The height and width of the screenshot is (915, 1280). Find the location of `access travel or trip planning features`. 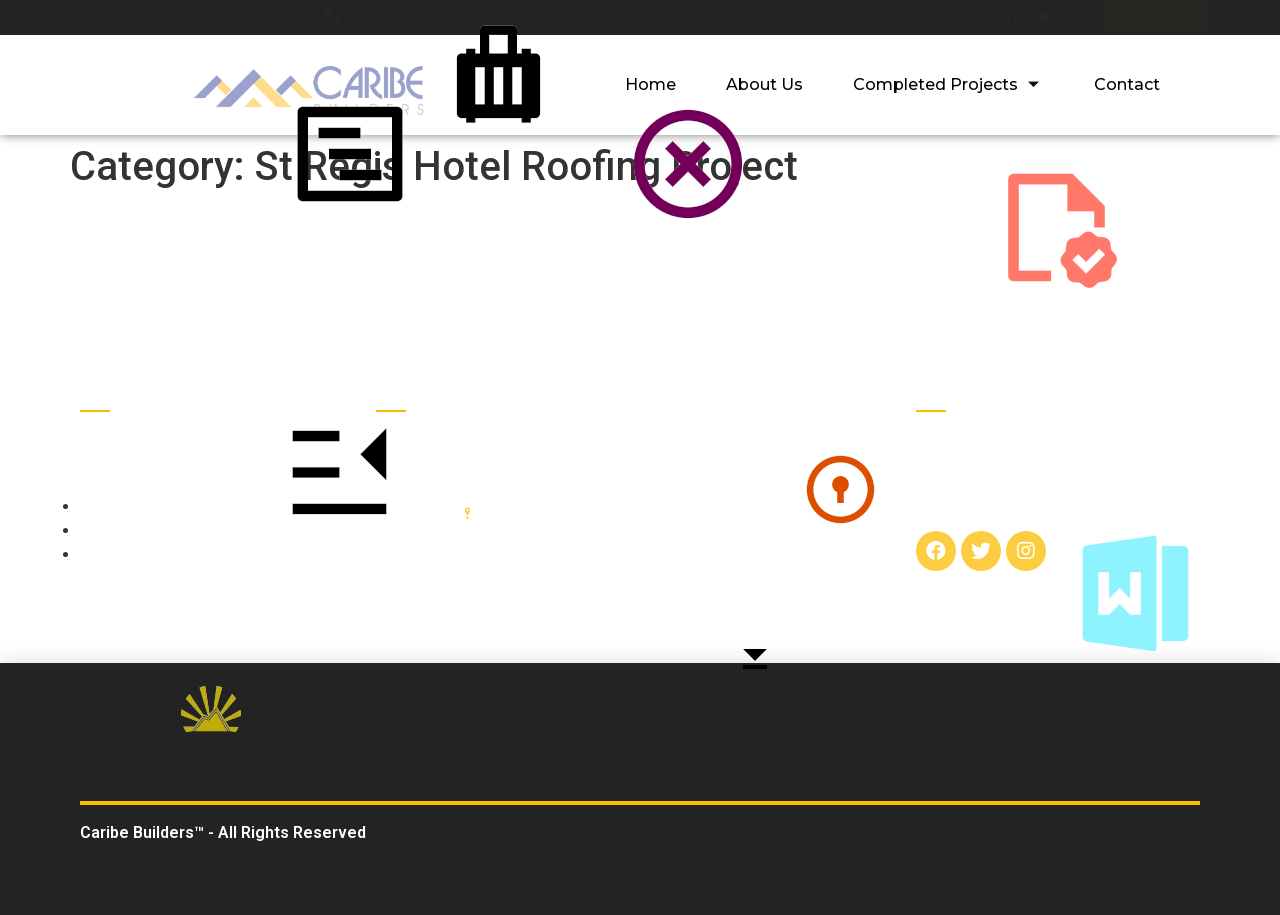

access travel or trip planning features is located at coordinates (498, 76).